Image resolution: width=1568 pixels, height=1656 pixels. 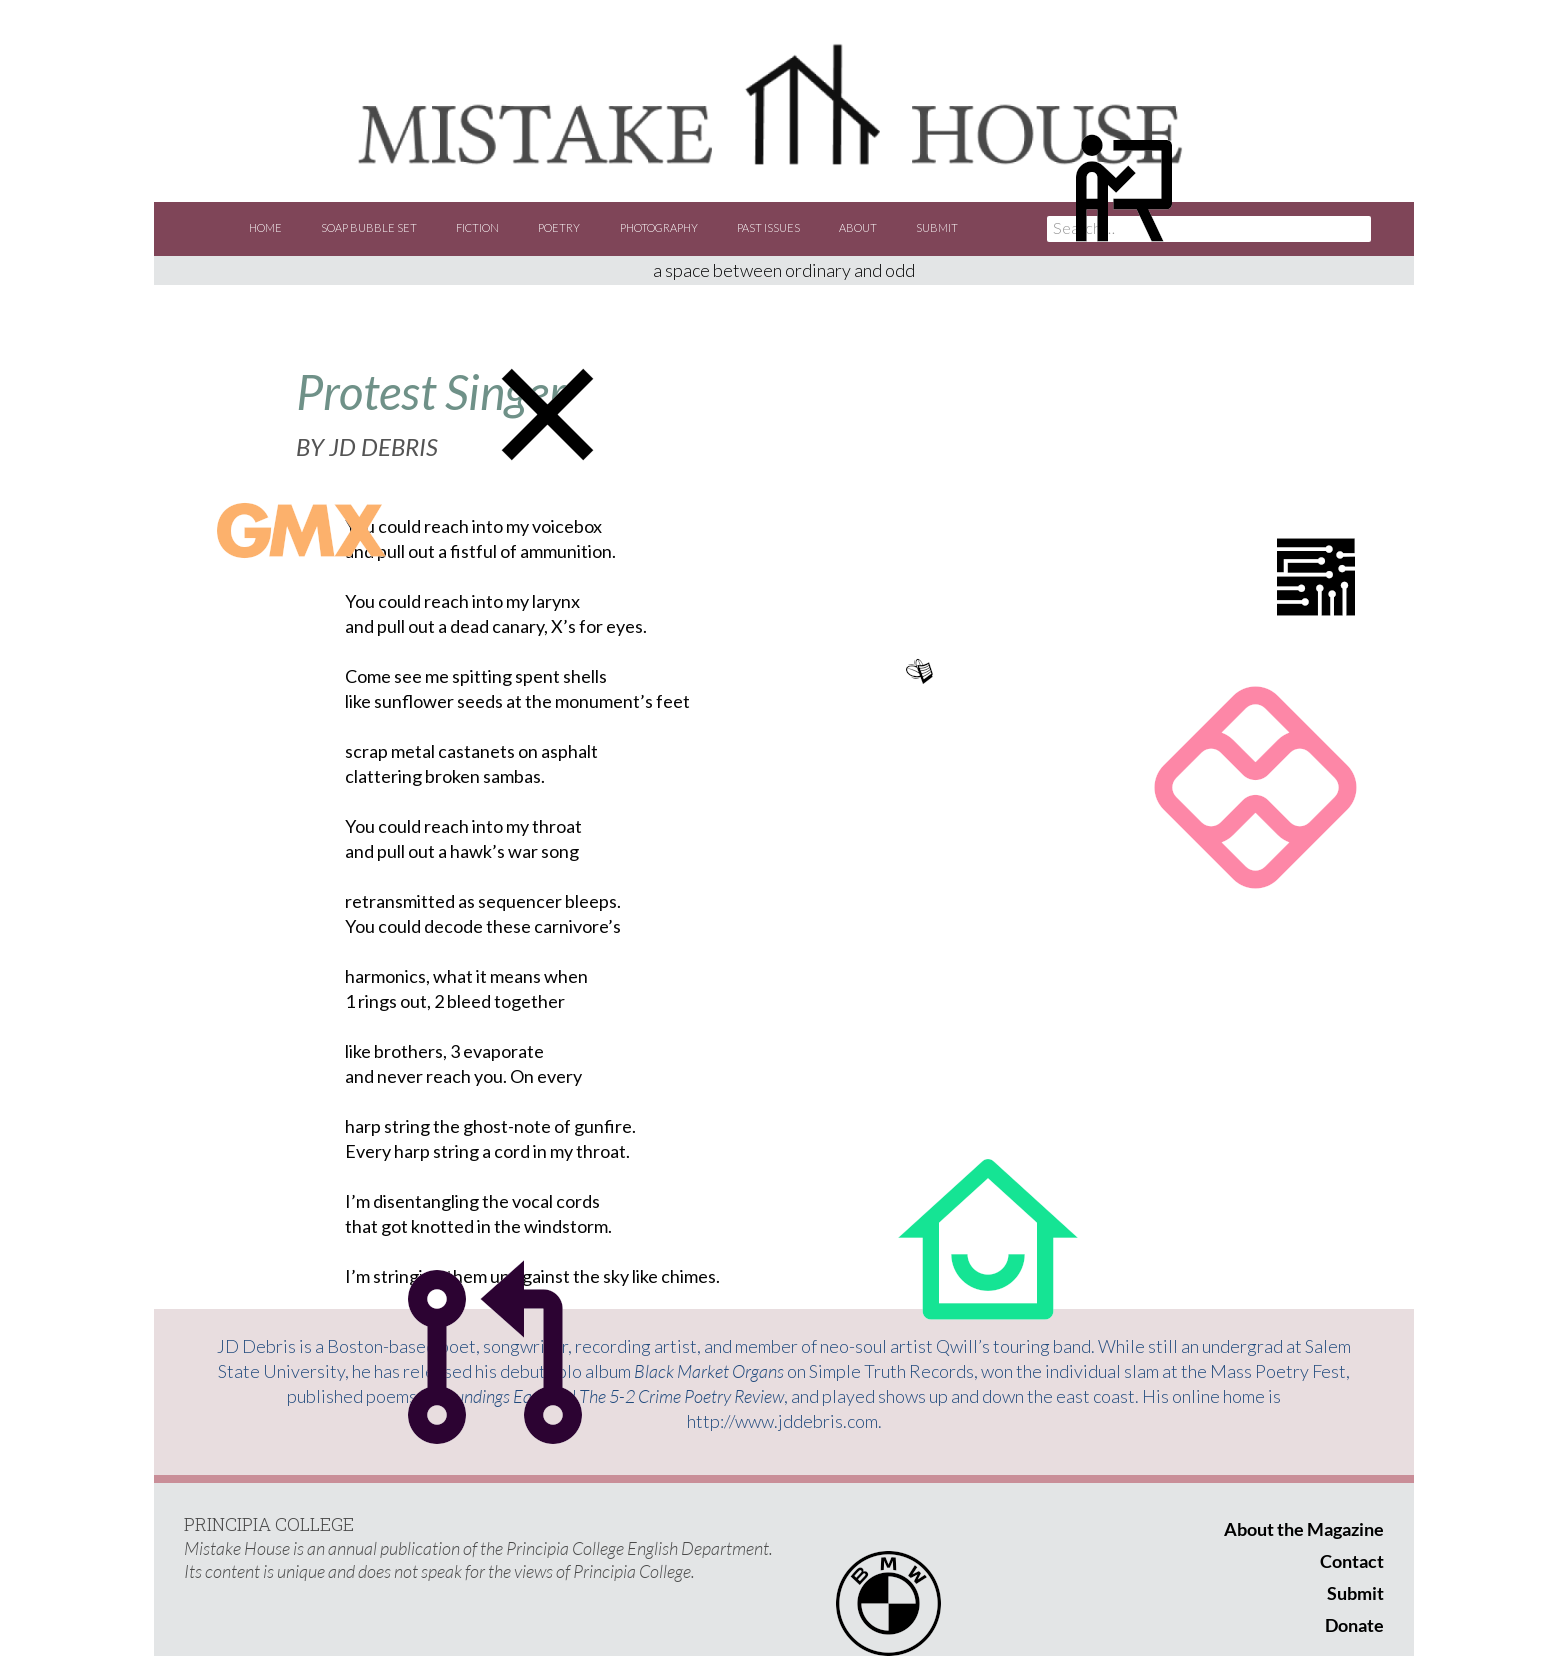 What do you see at coordinates (988, 1246) in the screenshot?
I see `go to home screen` at bounding box center [988, 1246].